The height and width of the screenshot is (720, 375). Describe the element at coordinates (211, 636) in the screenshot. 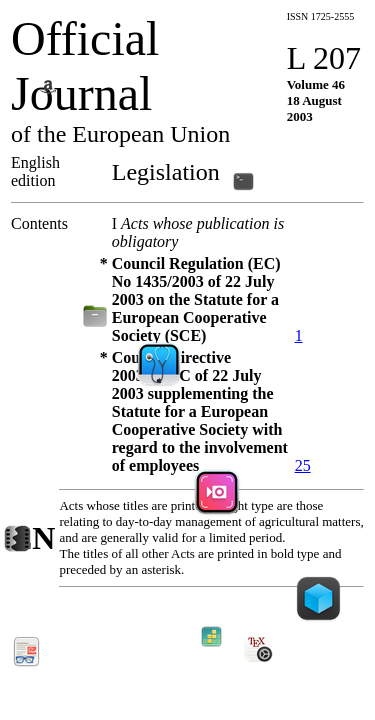

I see `launch quadrapassel tetris-style puzzle game` at that location.